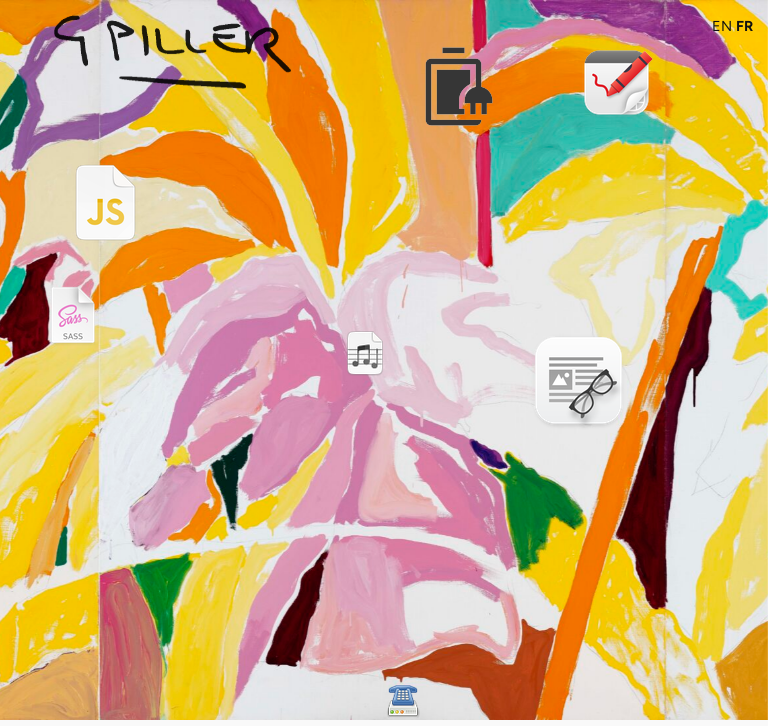  I want to click on view battery and power management settings, so click(453, 86).